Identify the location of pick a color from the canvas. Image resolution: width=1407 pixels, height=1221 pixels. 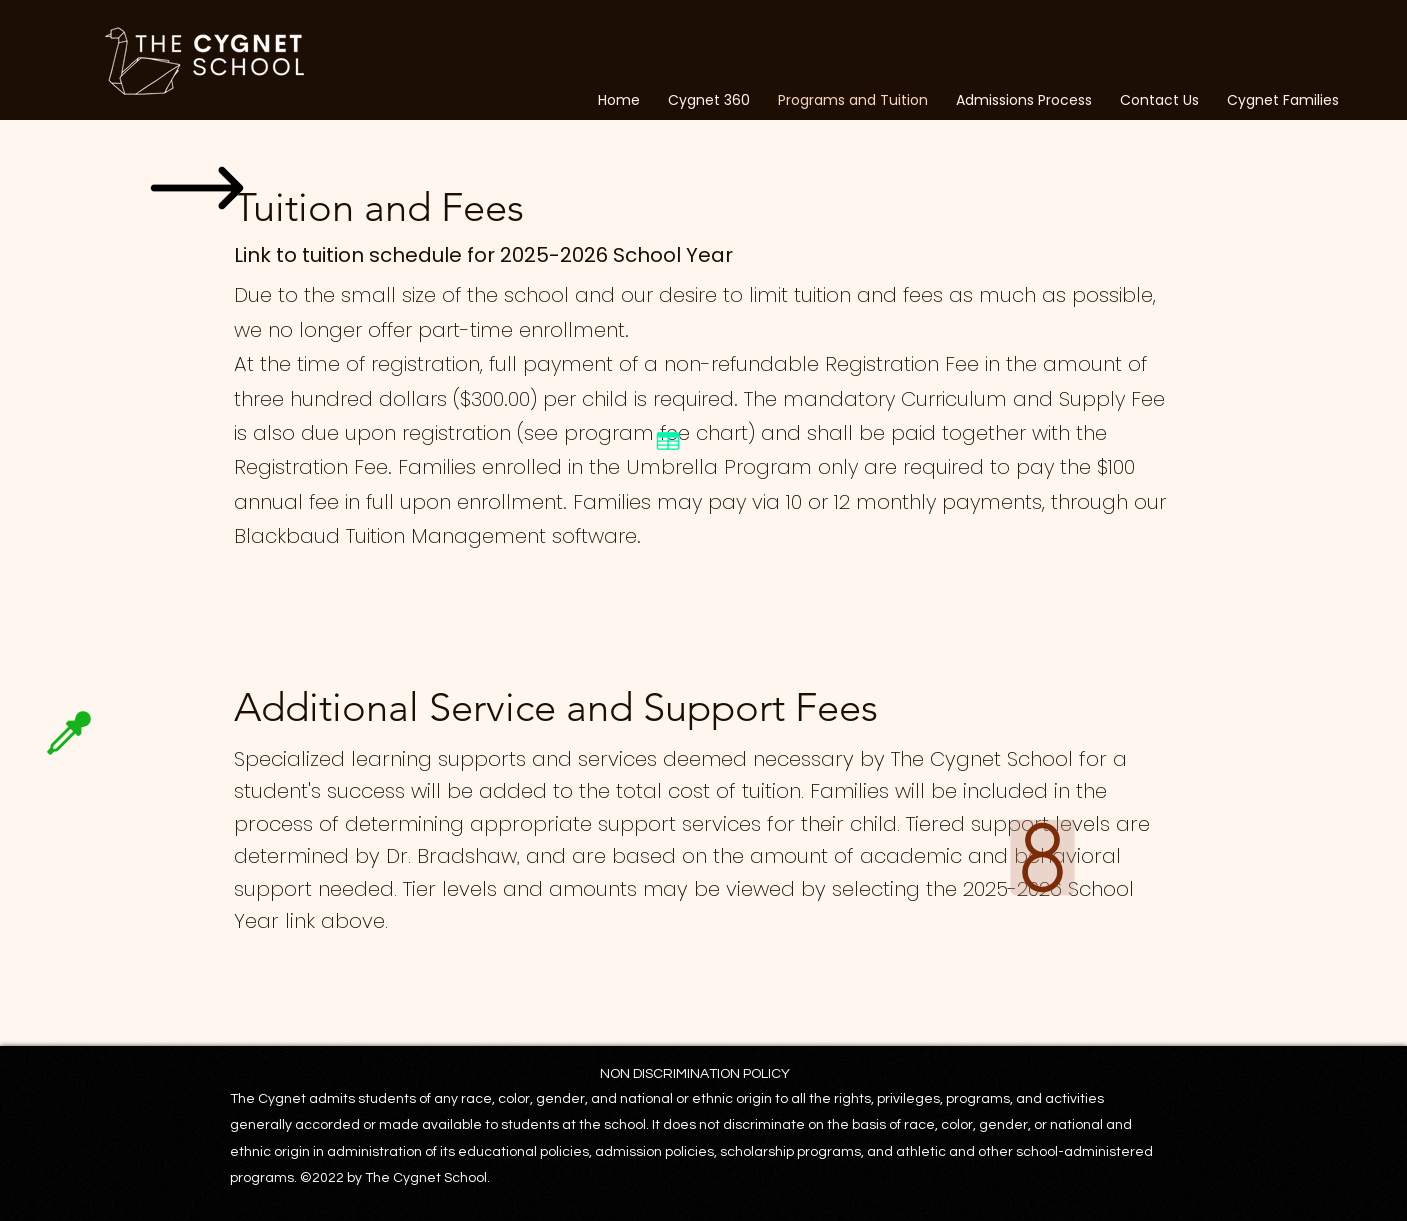
(69, 733).